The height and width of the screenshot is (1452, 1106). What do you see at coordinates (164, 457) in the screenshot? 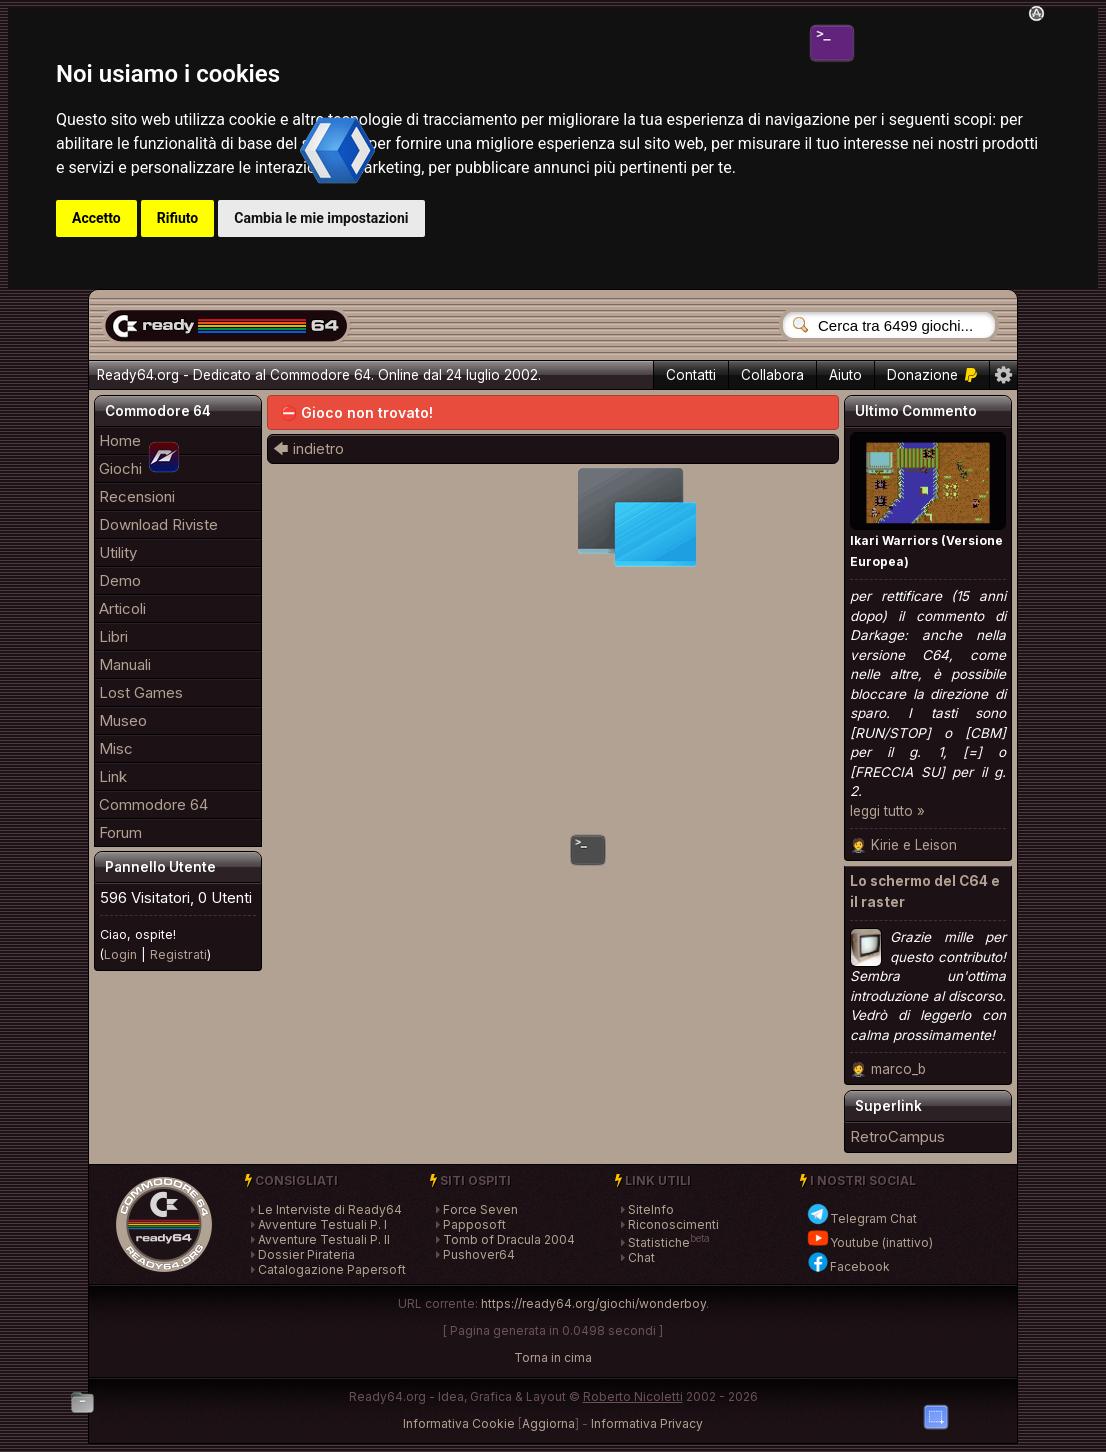
I see `launch need for speed hot pursuit game` at bounding box center [164, 457].